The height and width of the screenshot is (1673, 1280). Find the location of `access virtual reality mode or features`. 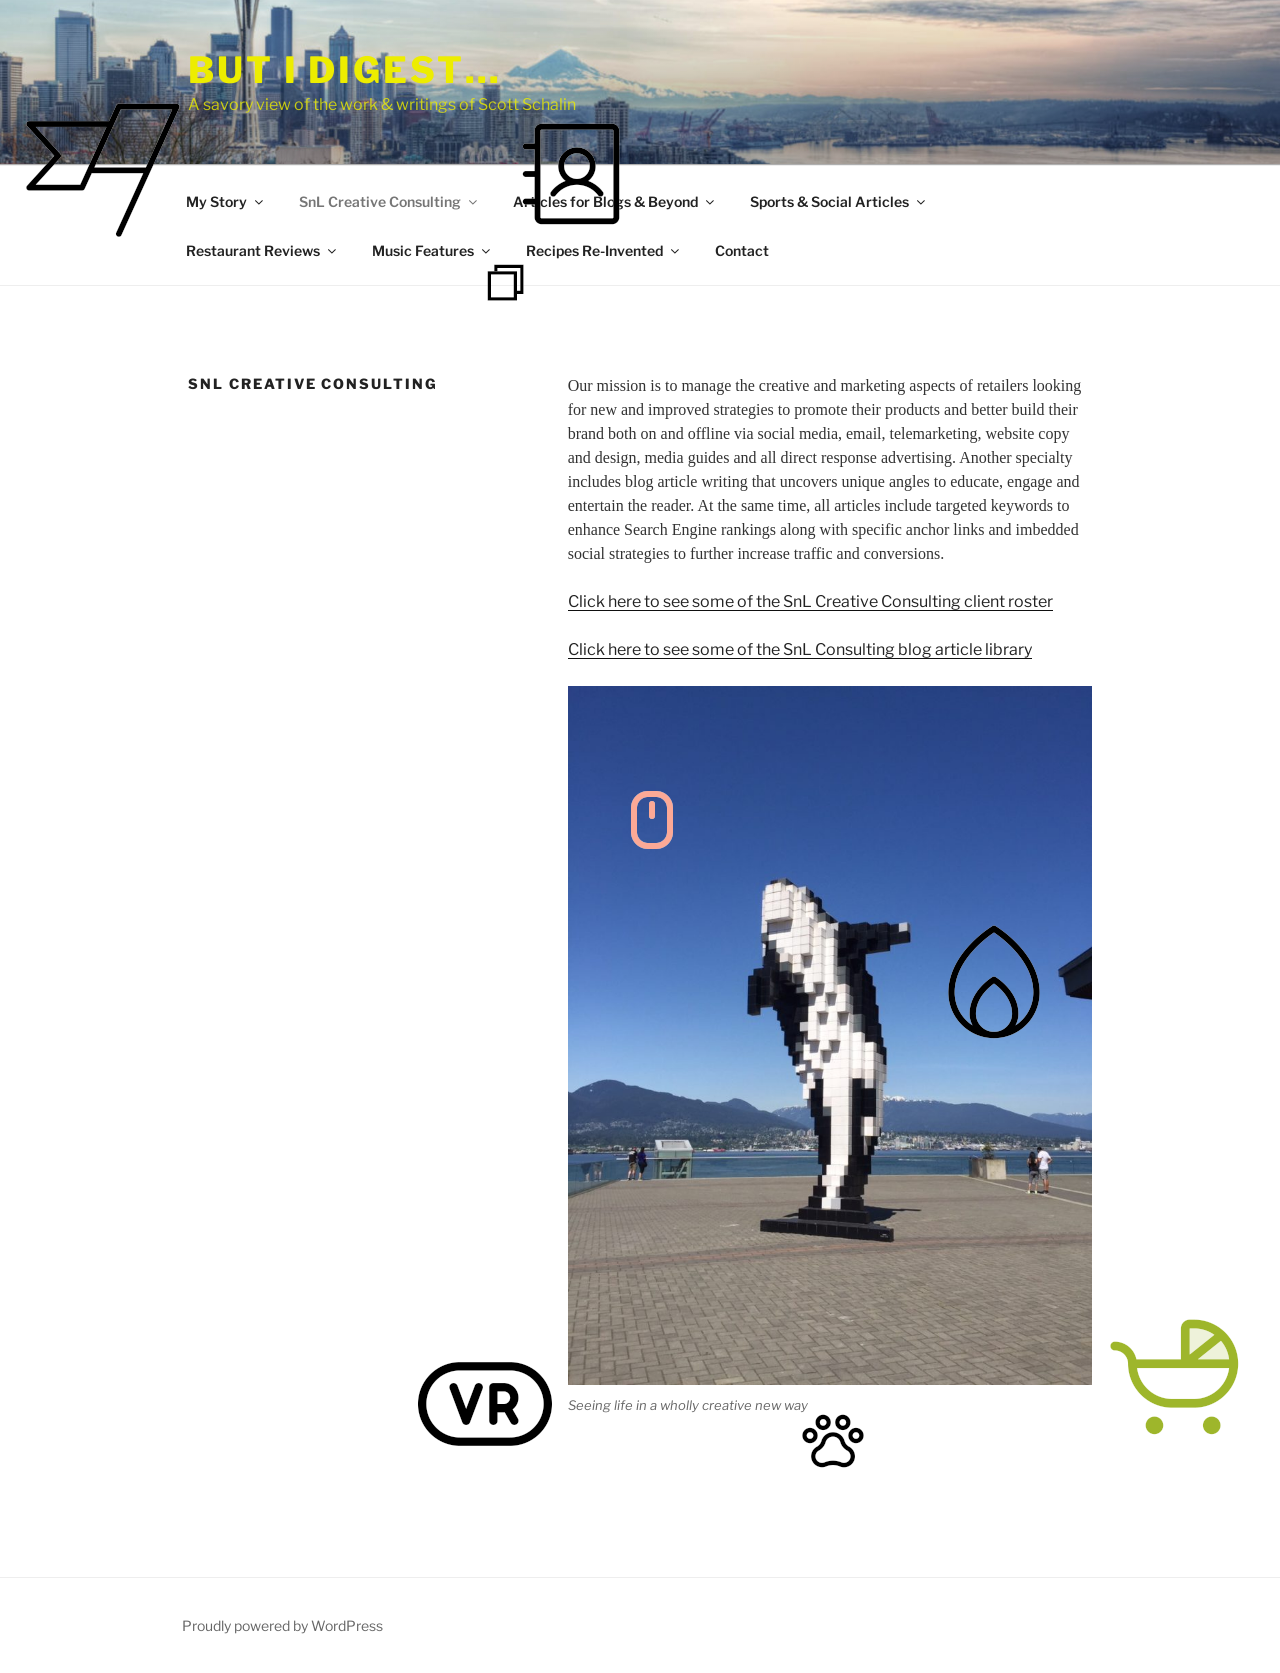

access virtual reality mode or features is located at coordinates (485, 1404).